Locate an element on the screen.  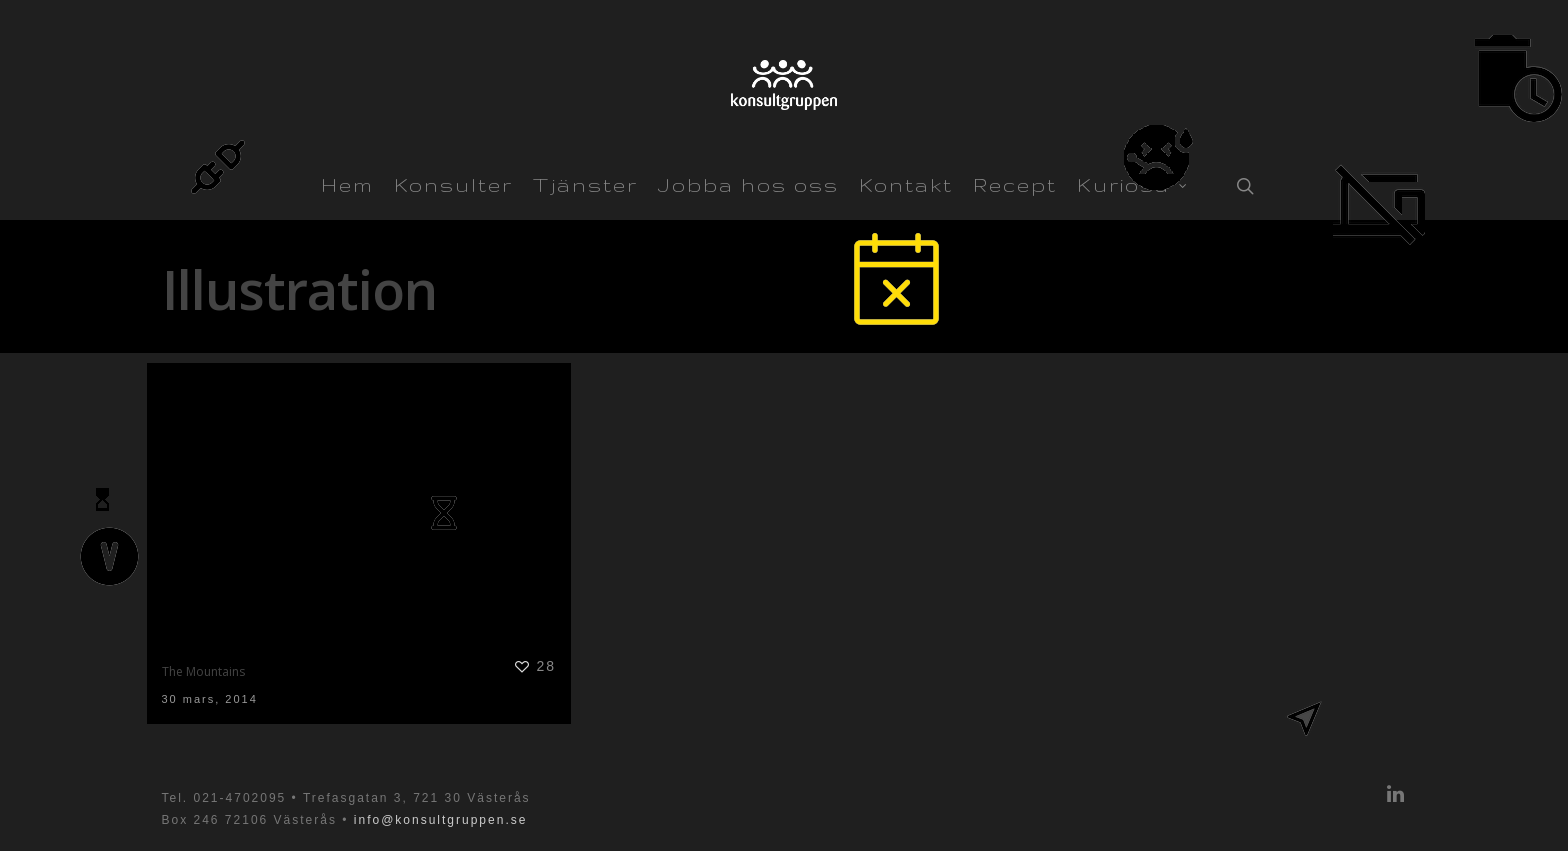
access navigation or directions is located at coordinates (1304, 718).